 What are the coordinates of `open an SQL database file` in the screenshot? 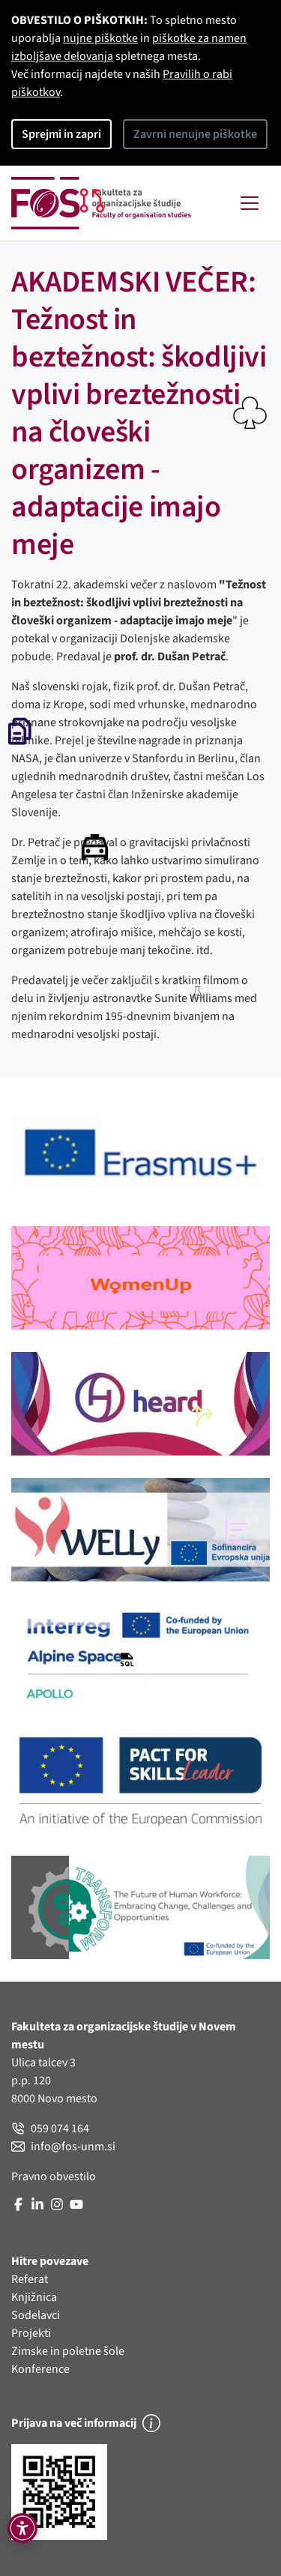 It's located at (127, 1660).